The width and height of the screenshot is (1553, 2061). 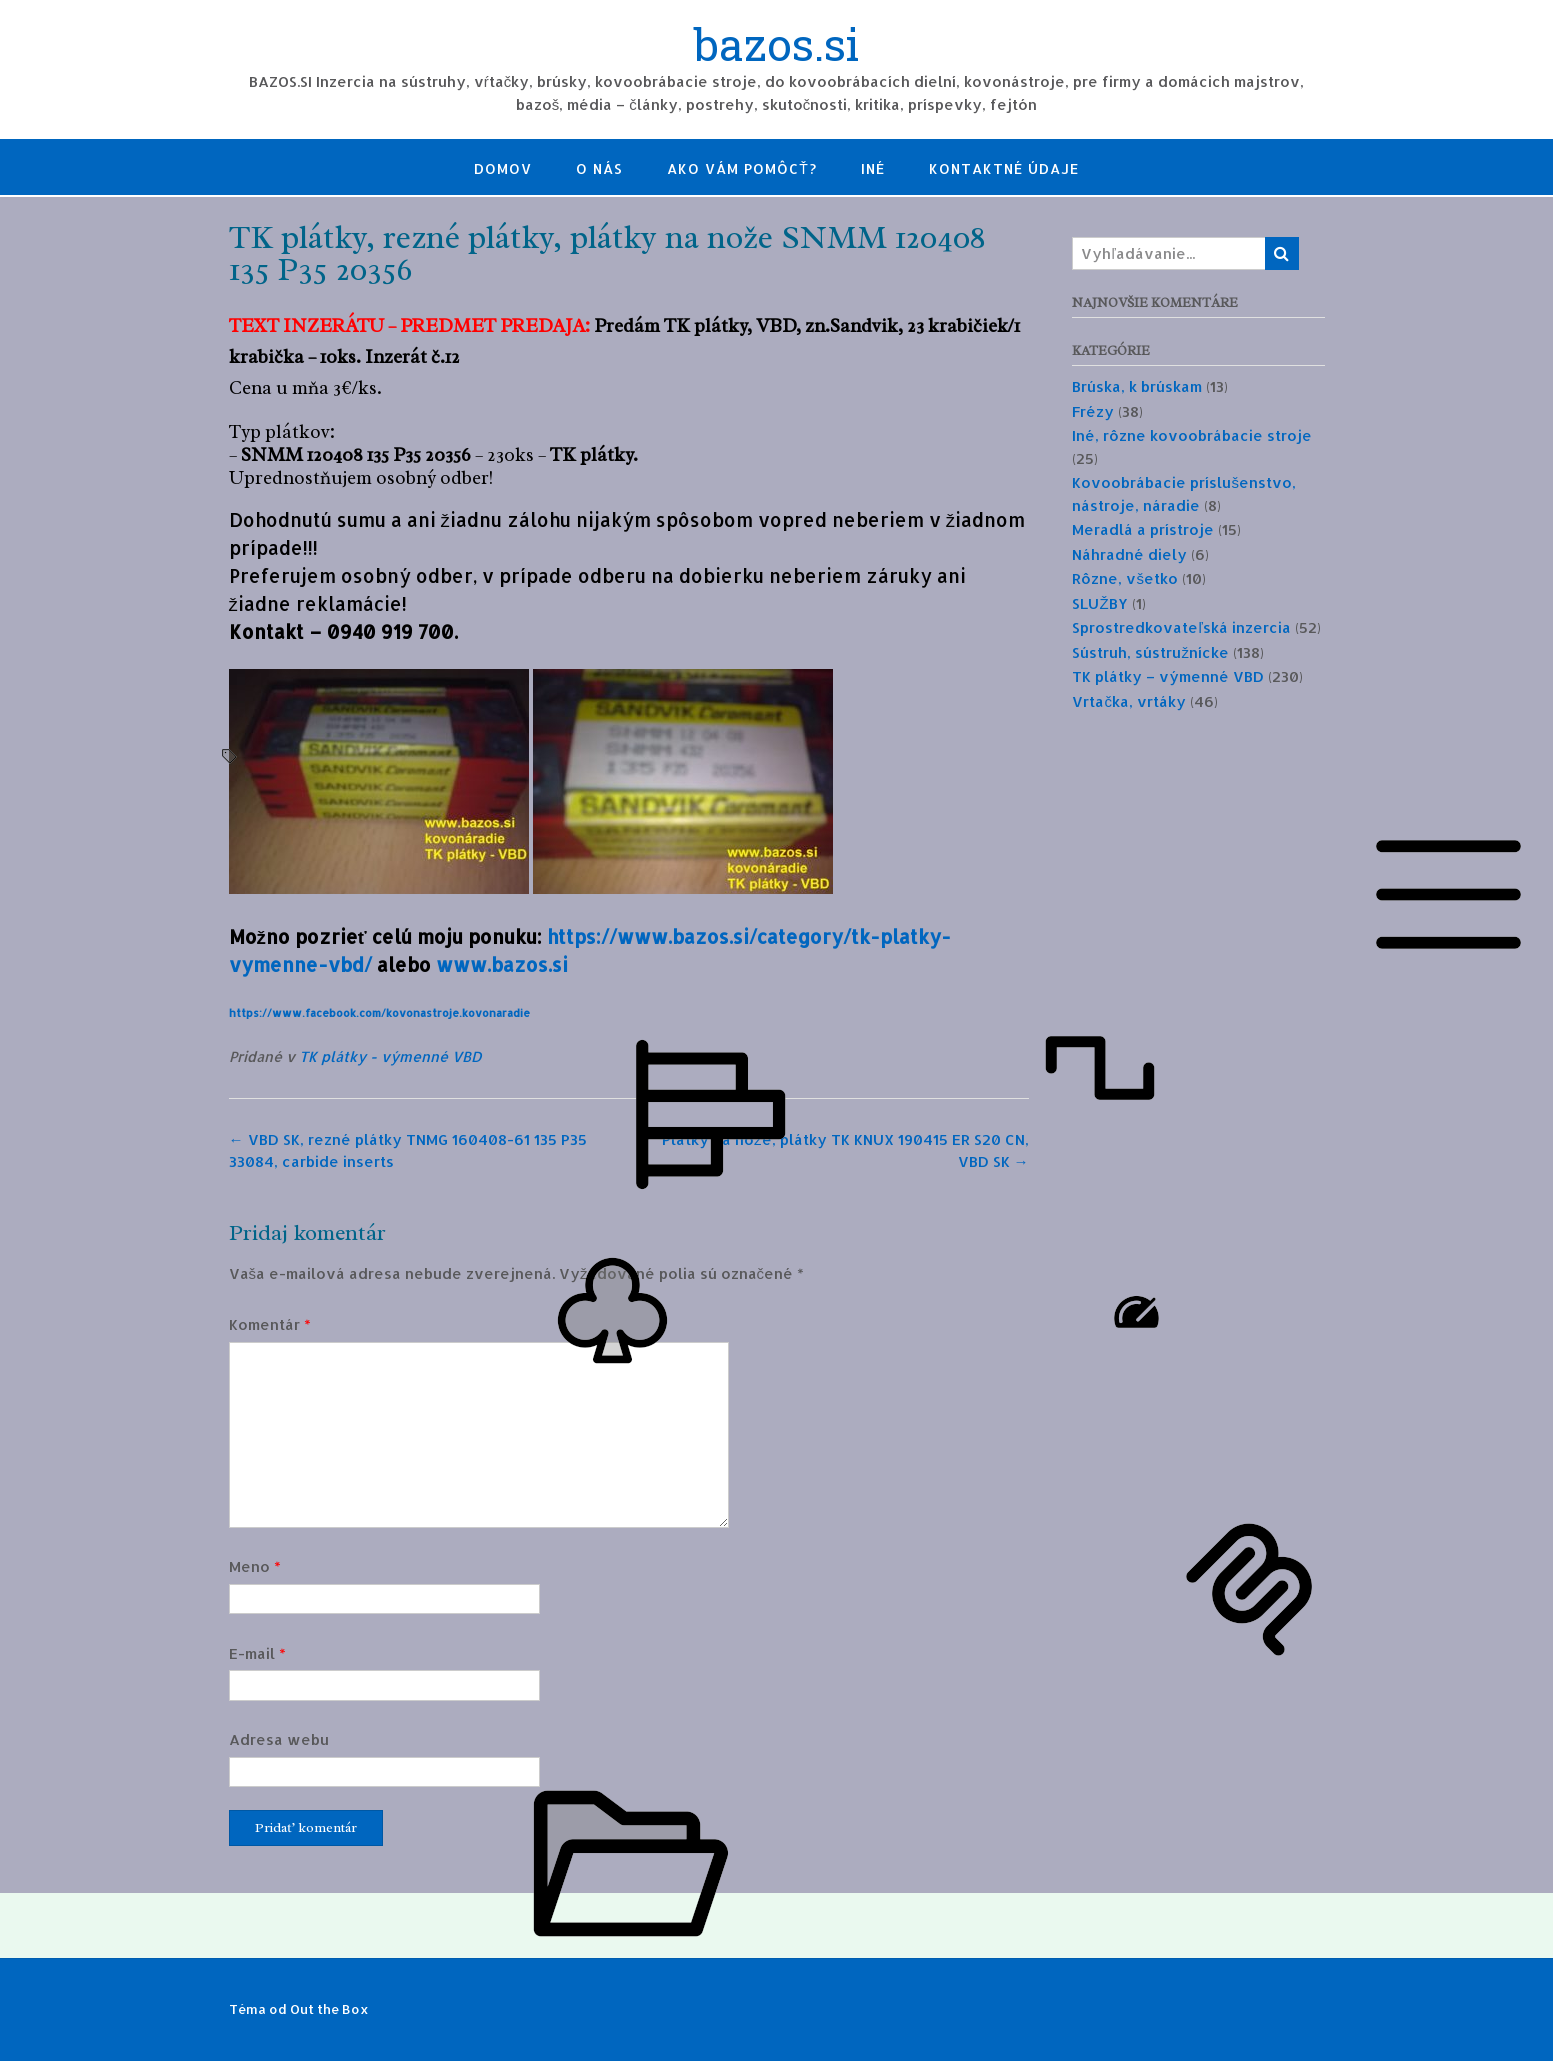 What do you see at coordinates (624, 1860) in the screenshot?
I see `access folder contents` at bounding box center [624, 1860].